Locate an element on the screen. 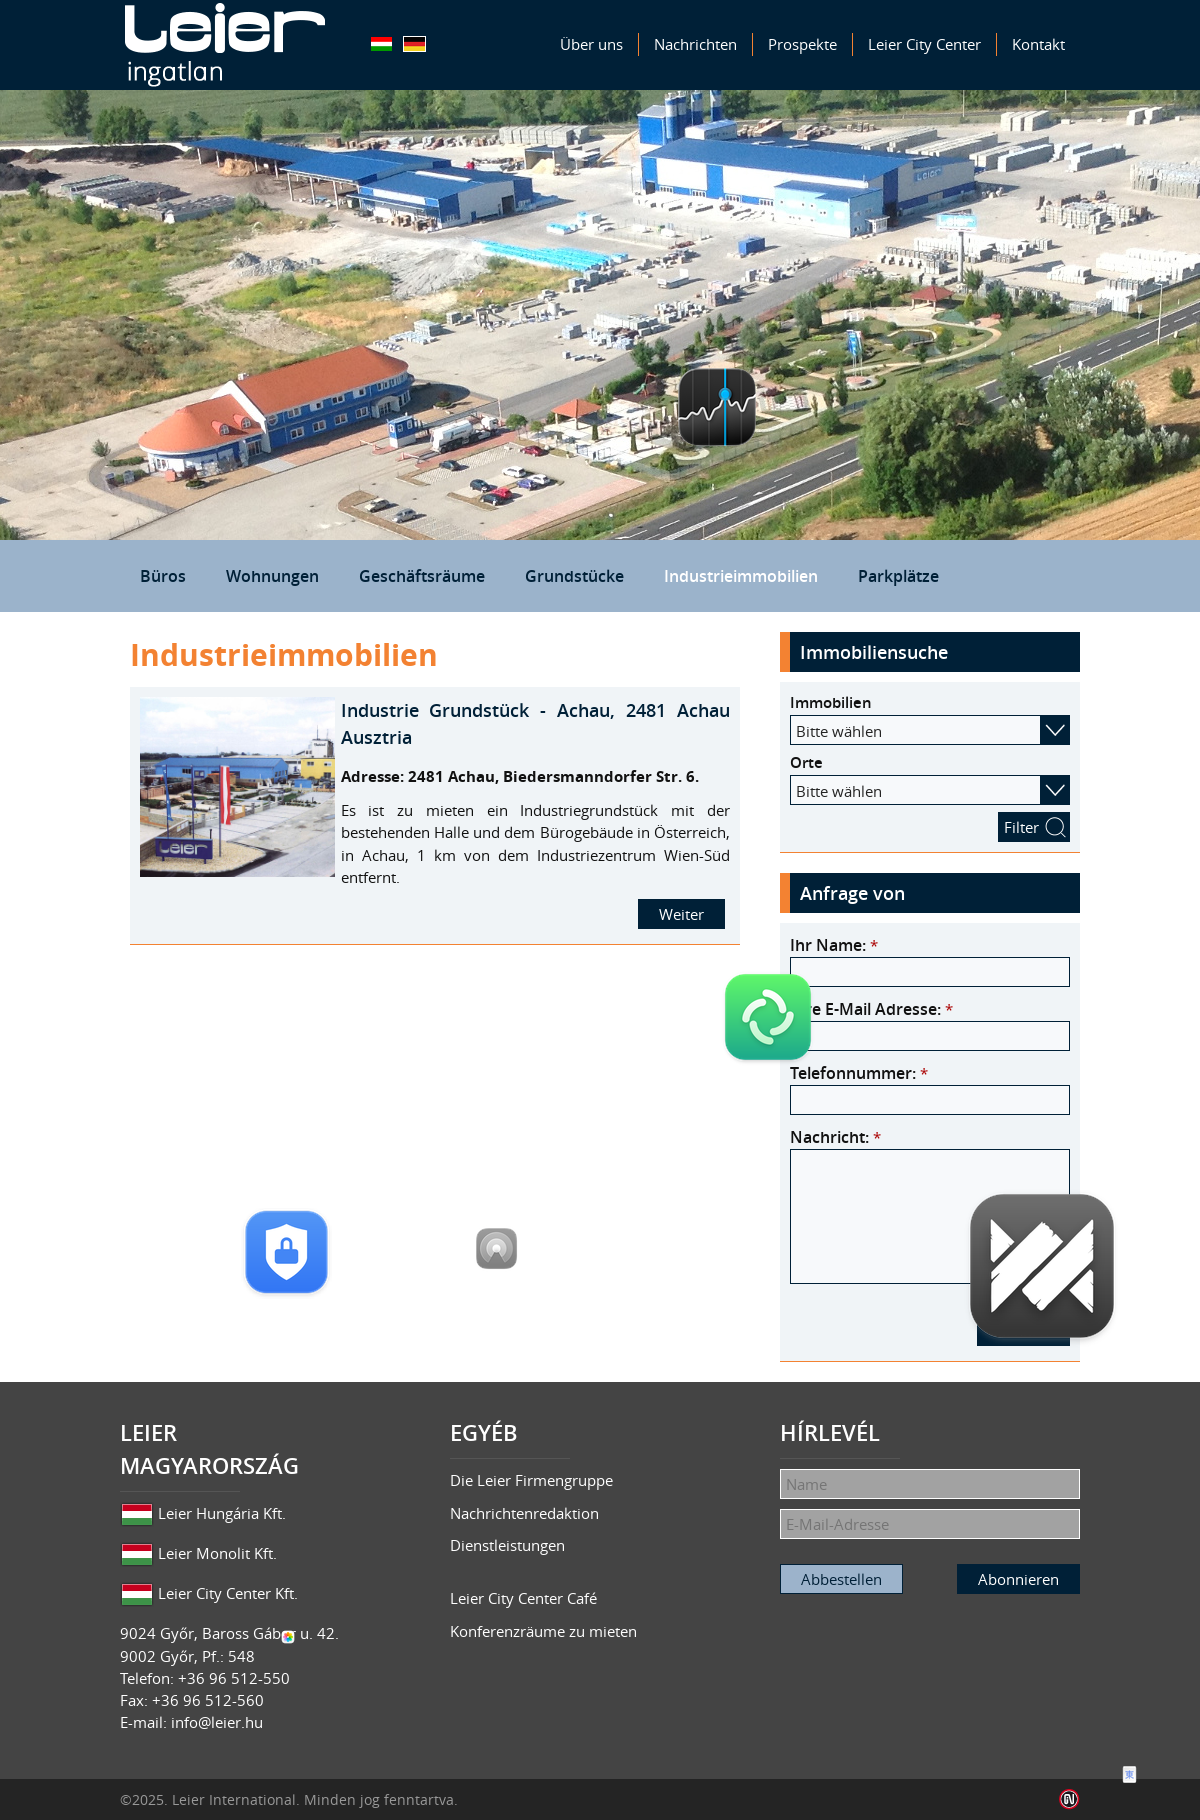  launch the GNOME Mahjongg game is located at coordinates (1129, 1774).